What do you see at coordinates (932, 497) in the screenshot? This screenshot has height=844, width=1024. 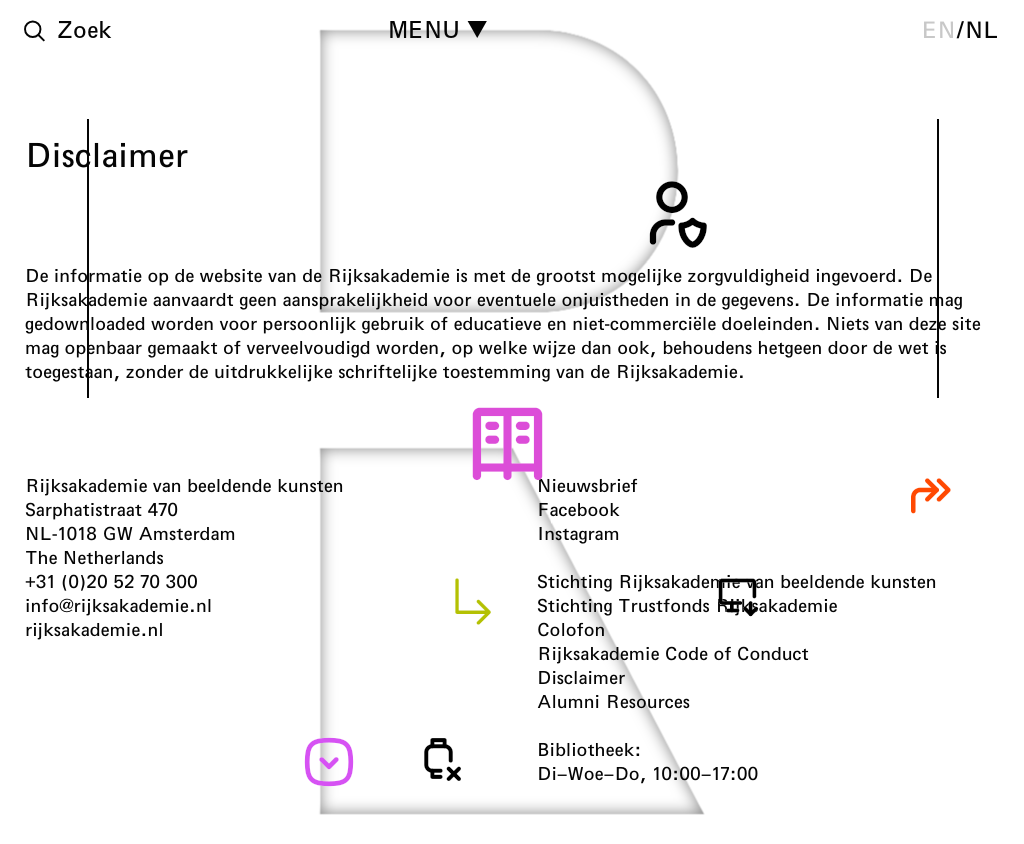 I see `forward message to multiple recipients` at bounding box center [932, 497].